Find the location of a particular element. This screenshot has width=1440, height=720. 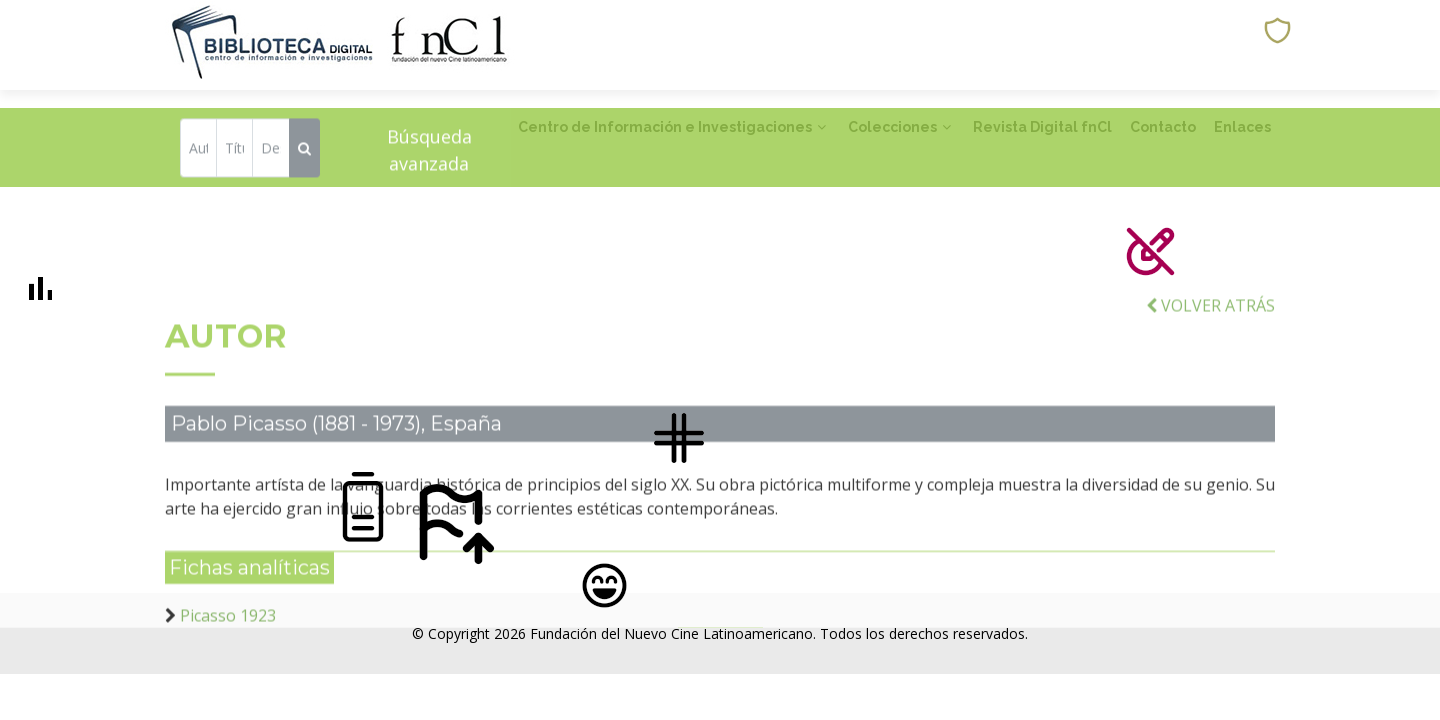

add a laughing emoji reaction is located at coordinates (604, 585).